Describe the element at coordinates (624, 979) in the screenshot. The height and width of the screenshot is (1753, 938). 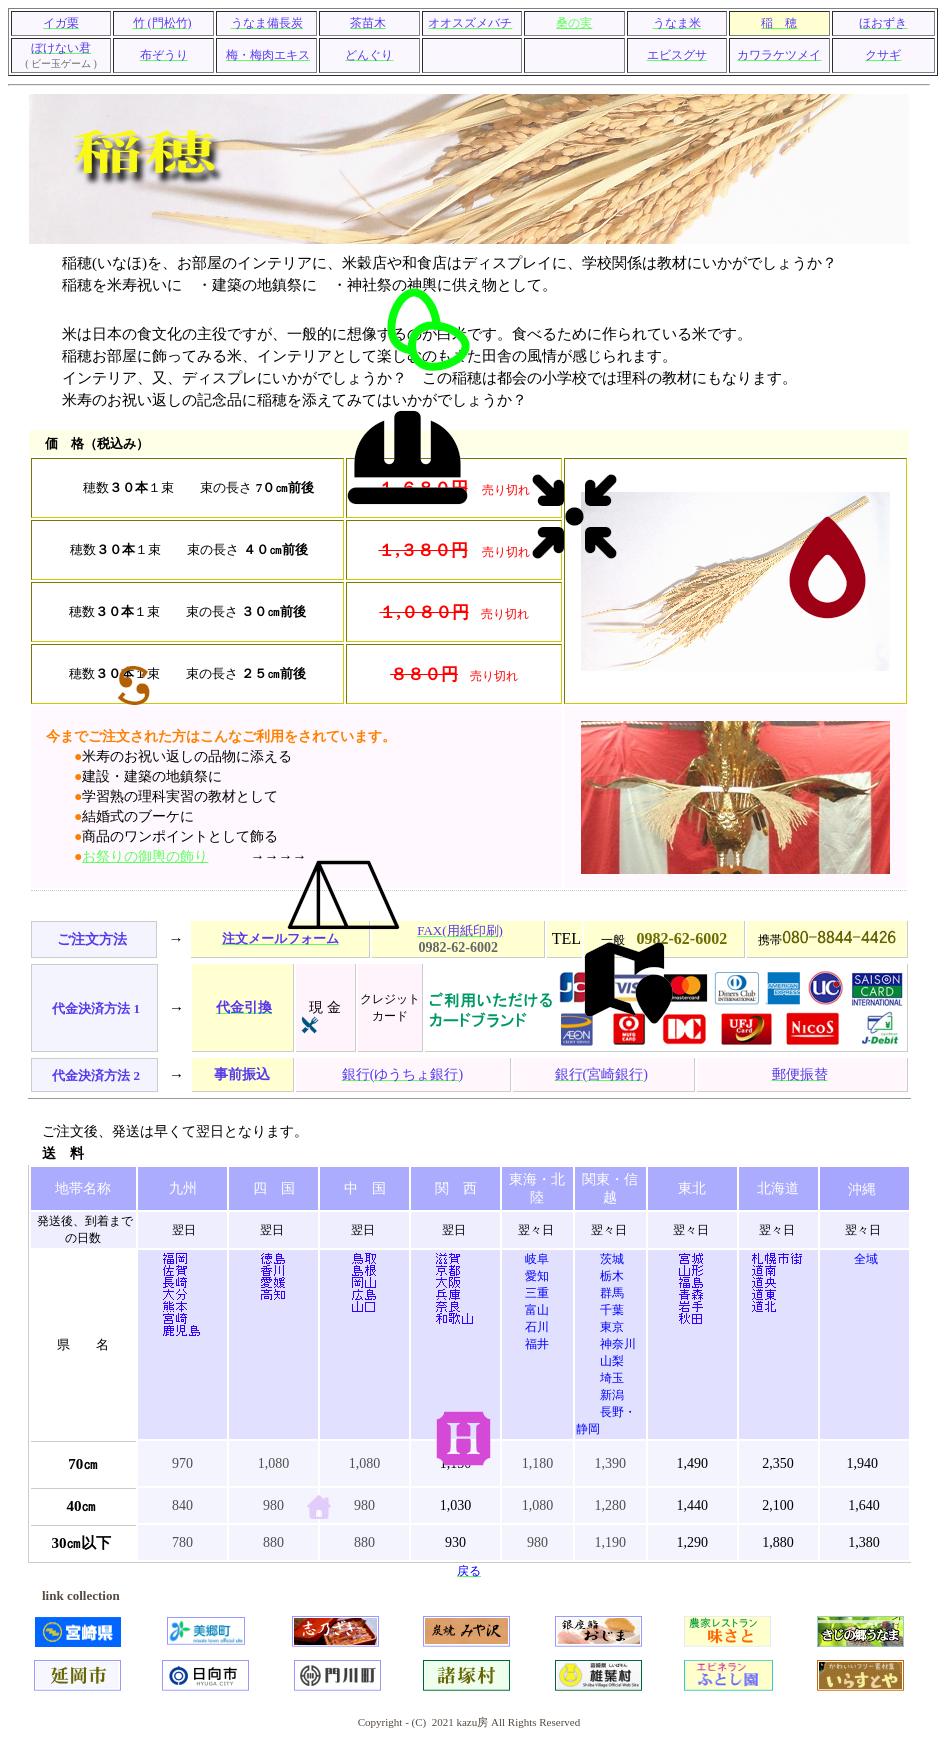
I see `view location on map` at that location.